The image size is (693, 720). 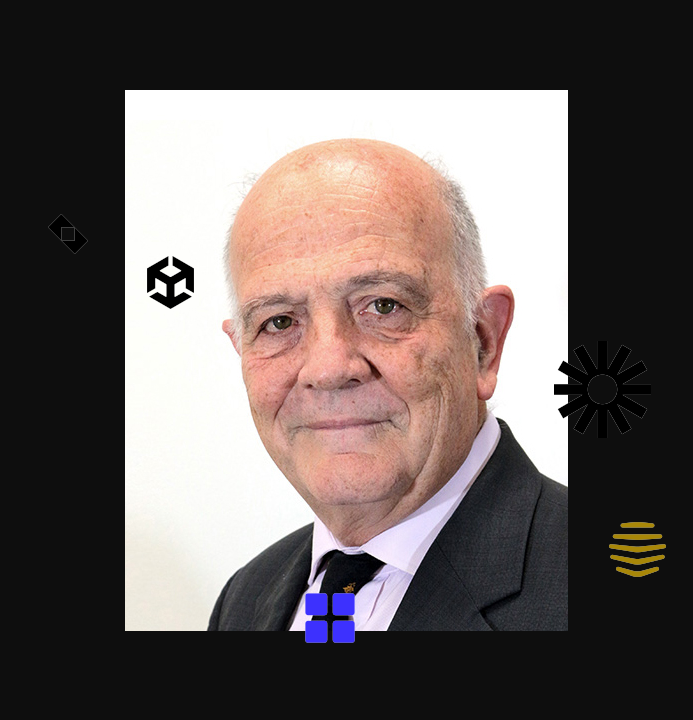 I want to click on open the Hive app, so click(x=637, y=549).